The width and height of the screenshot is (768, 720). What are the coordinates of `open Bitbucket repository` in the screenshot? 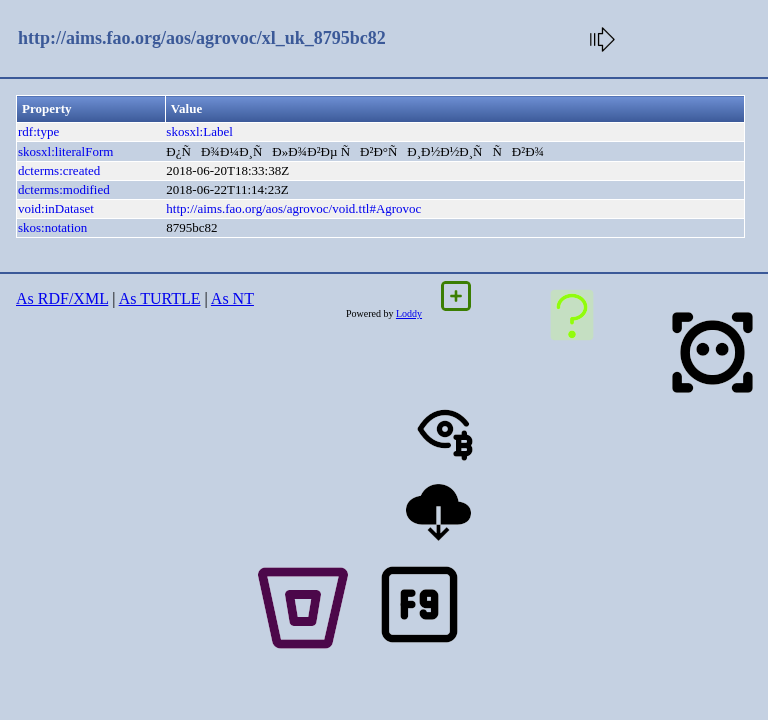 It's located at (303, 608).